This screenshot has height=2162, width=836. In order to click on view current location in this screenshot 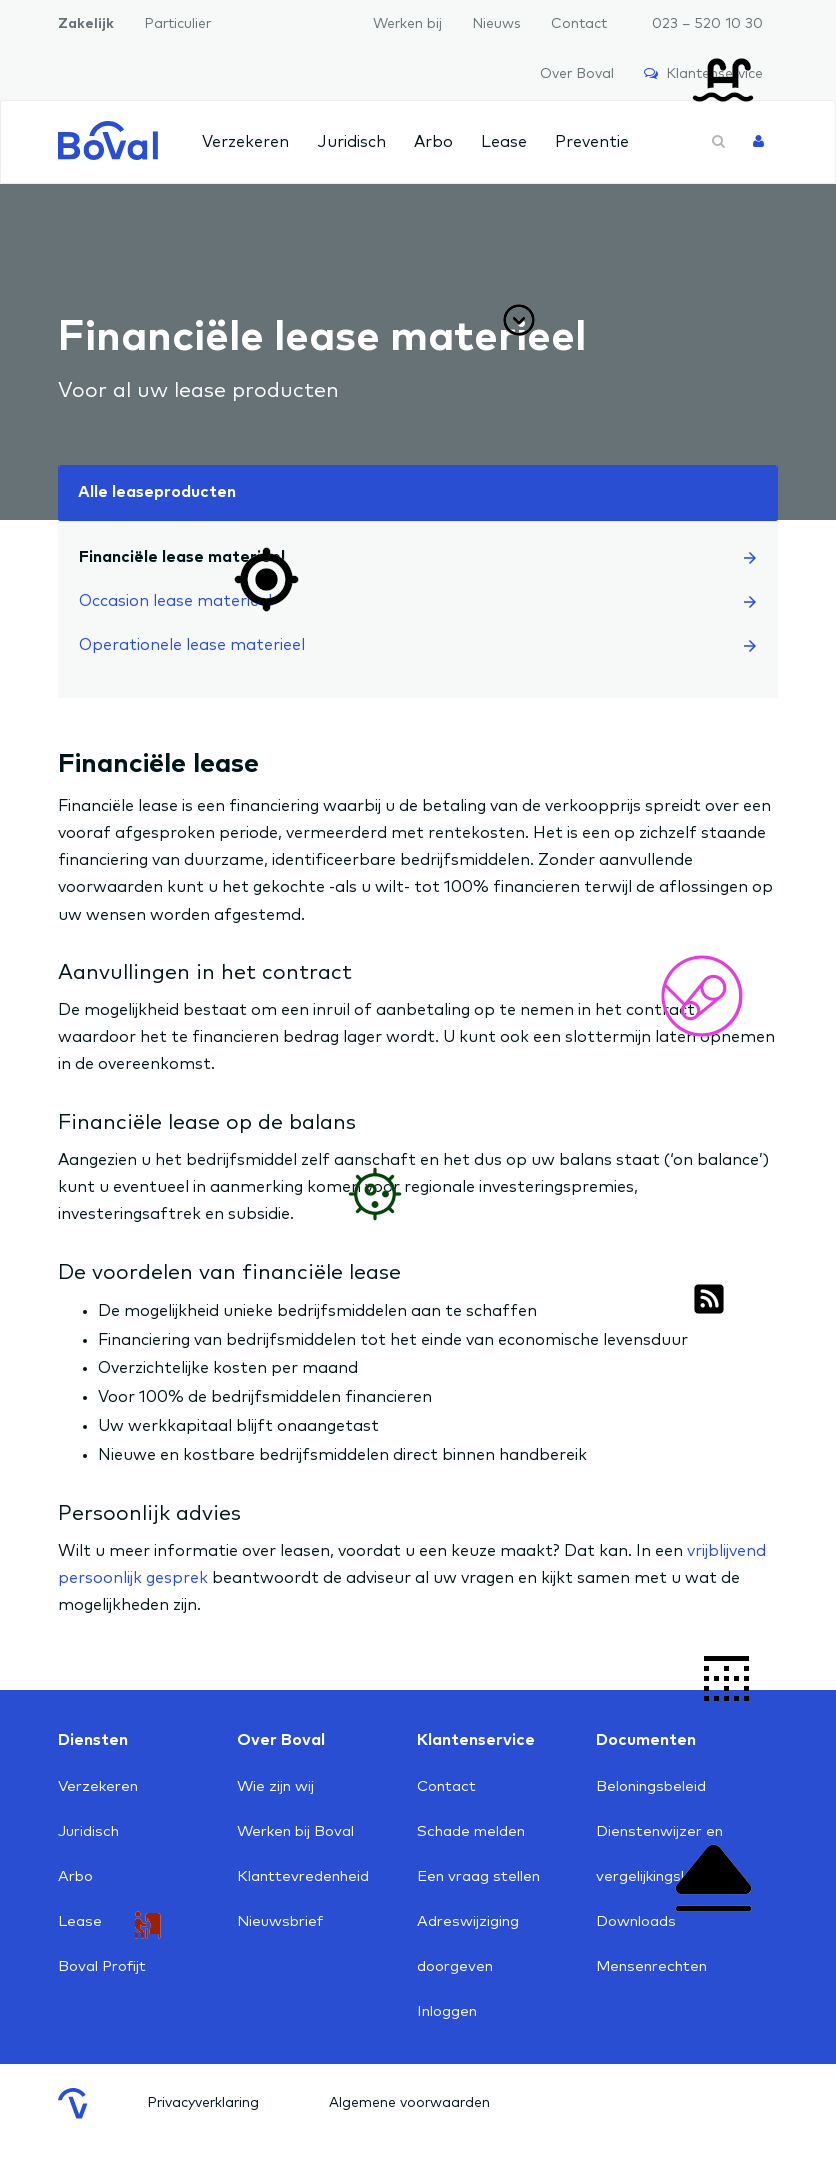, I will do `click(266, 579)`.